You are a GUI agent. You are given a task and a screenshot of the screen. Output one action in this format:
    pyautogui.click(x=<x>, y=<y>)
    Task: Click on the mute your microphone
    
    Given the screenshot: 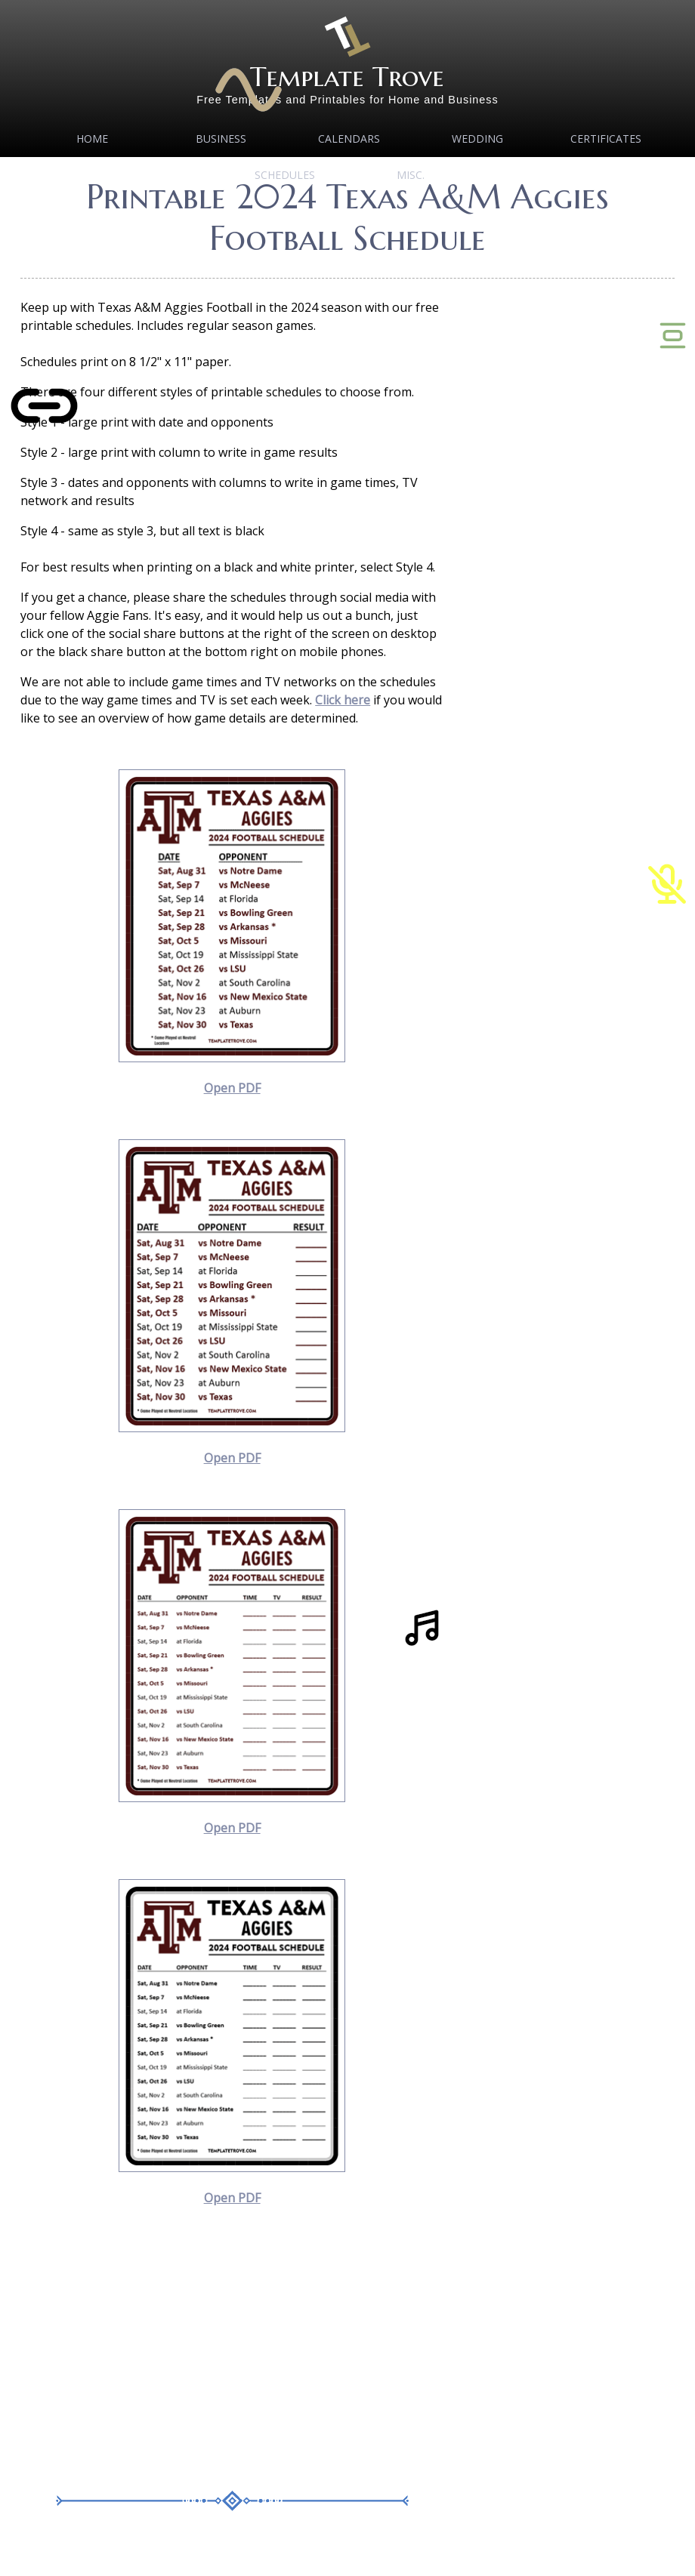 What is the action you would take?
    pyautogui.click(x=667, y=885)
    